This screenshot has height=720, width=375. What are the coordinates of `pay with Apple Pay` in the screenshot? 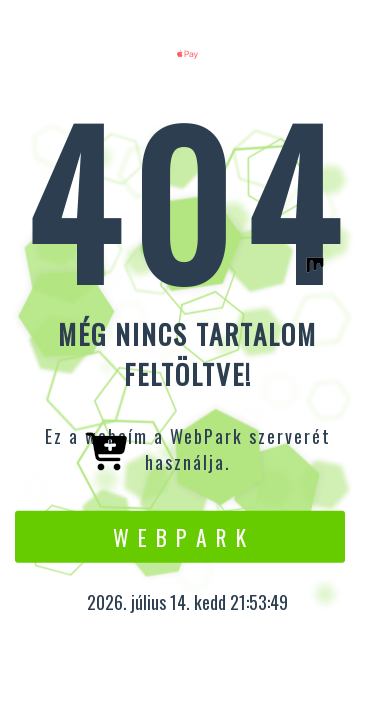 It's located at (187, 54).